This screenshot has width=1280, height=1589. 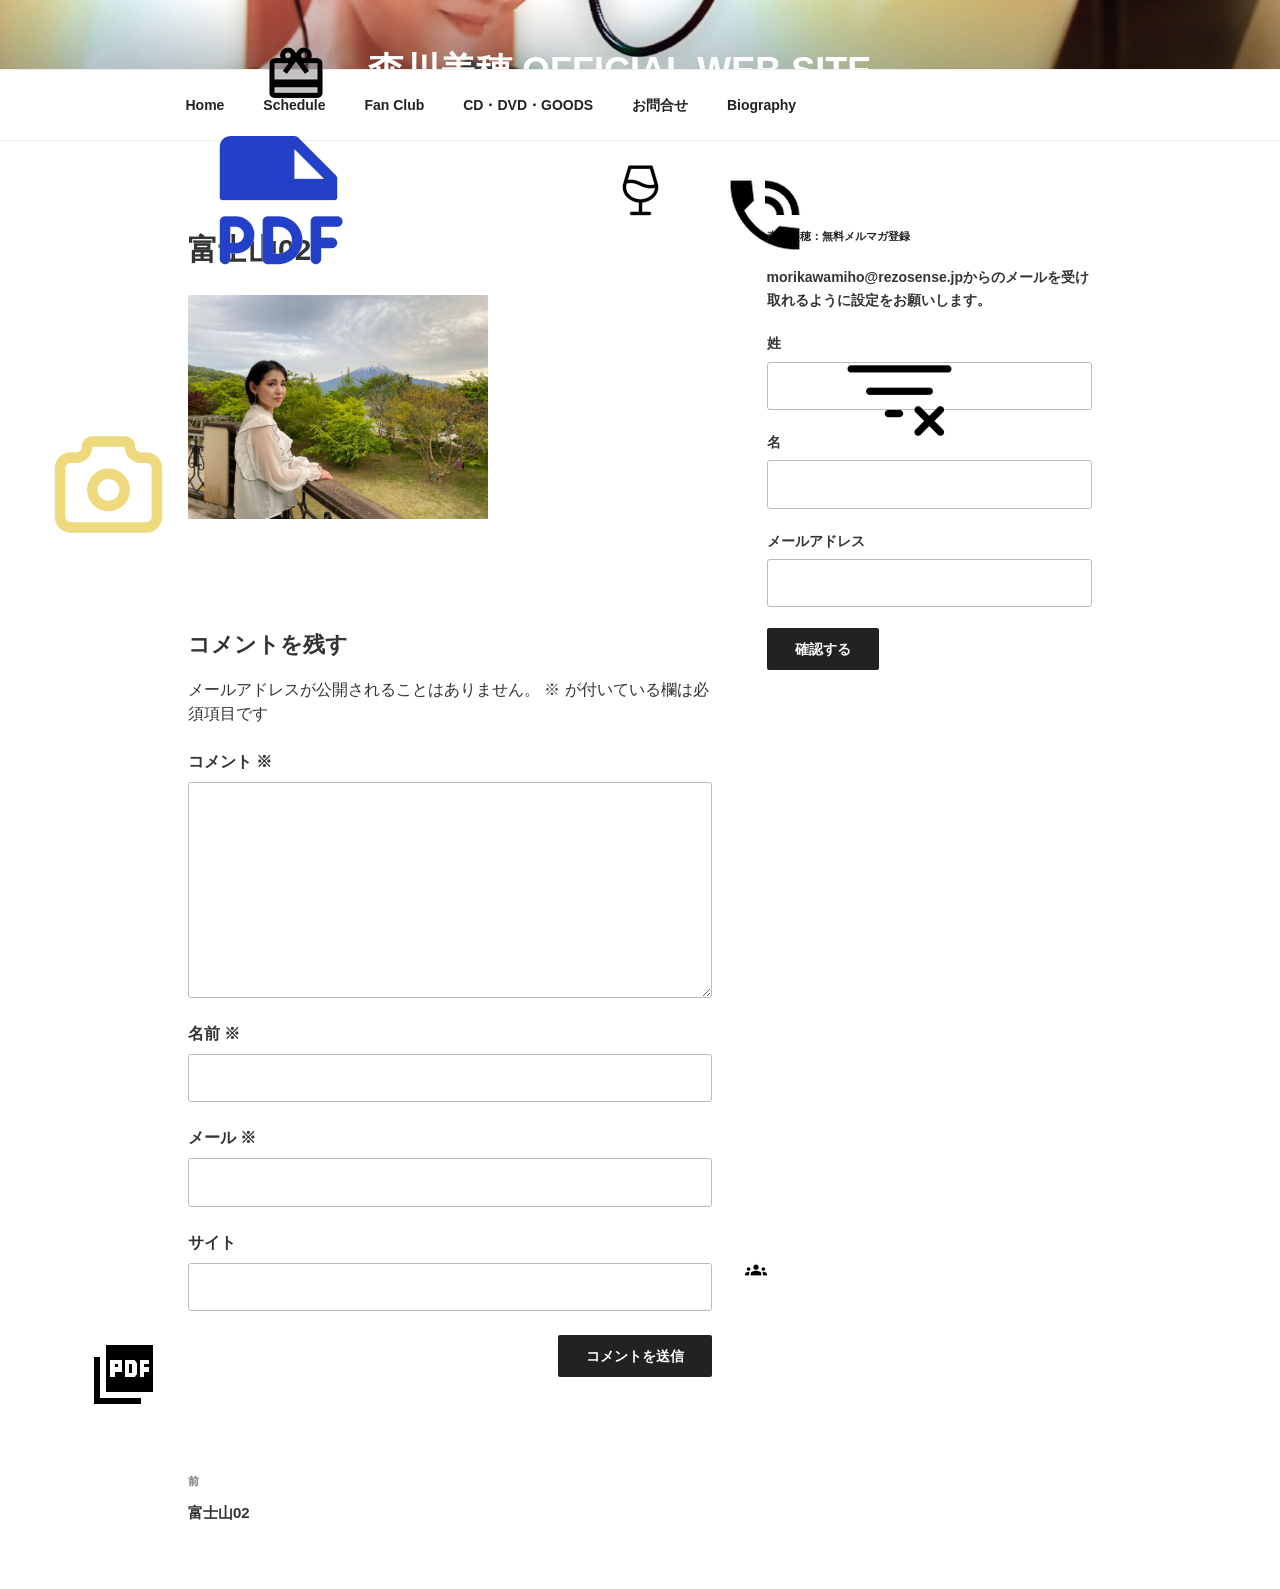 I want to click on take a photo, so click(x=108, y=484).